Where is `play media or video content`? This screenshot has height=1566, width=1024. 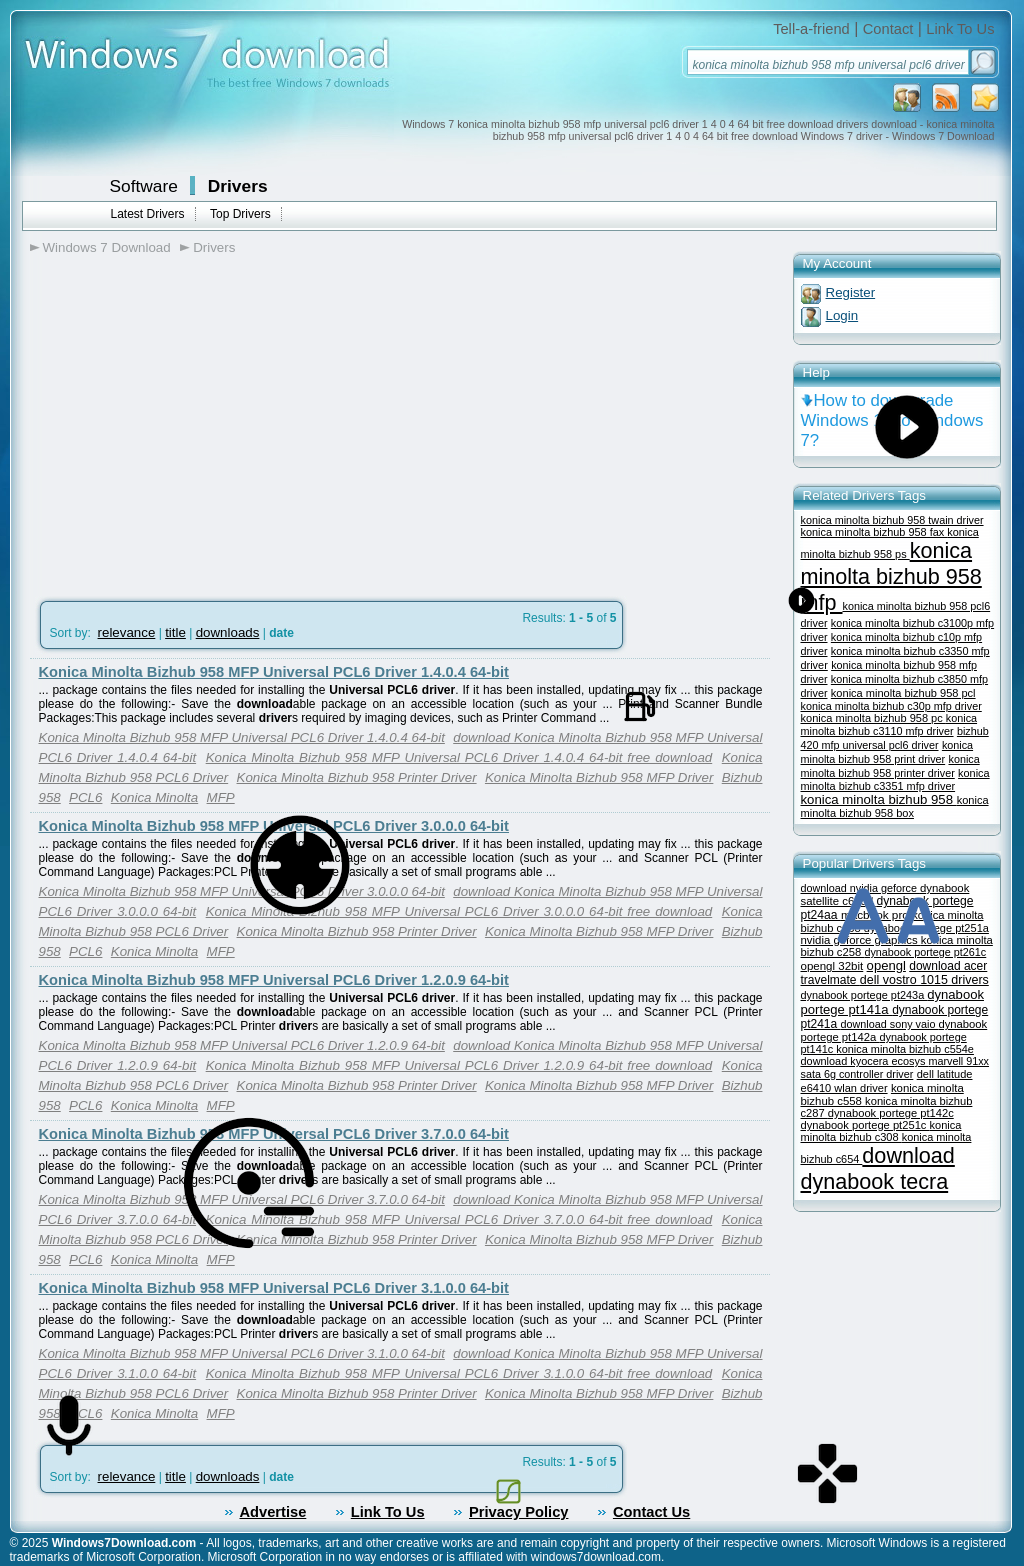
play media or video content is located at coordinates (907, 427).